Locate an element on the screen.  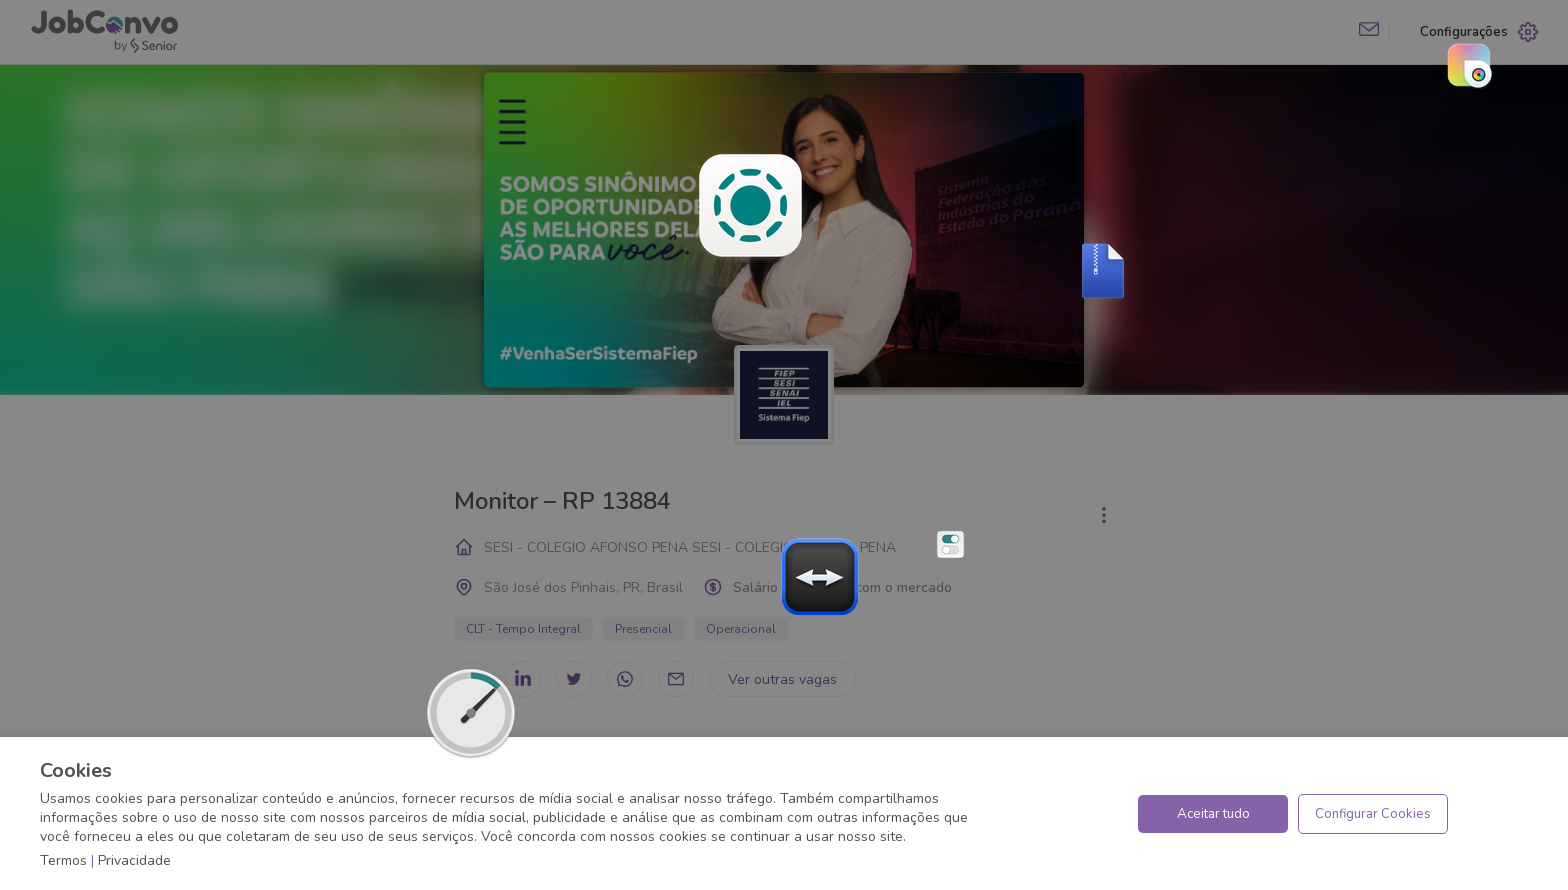
an ACE compressed archive file is located at coordinates (1103, 272).